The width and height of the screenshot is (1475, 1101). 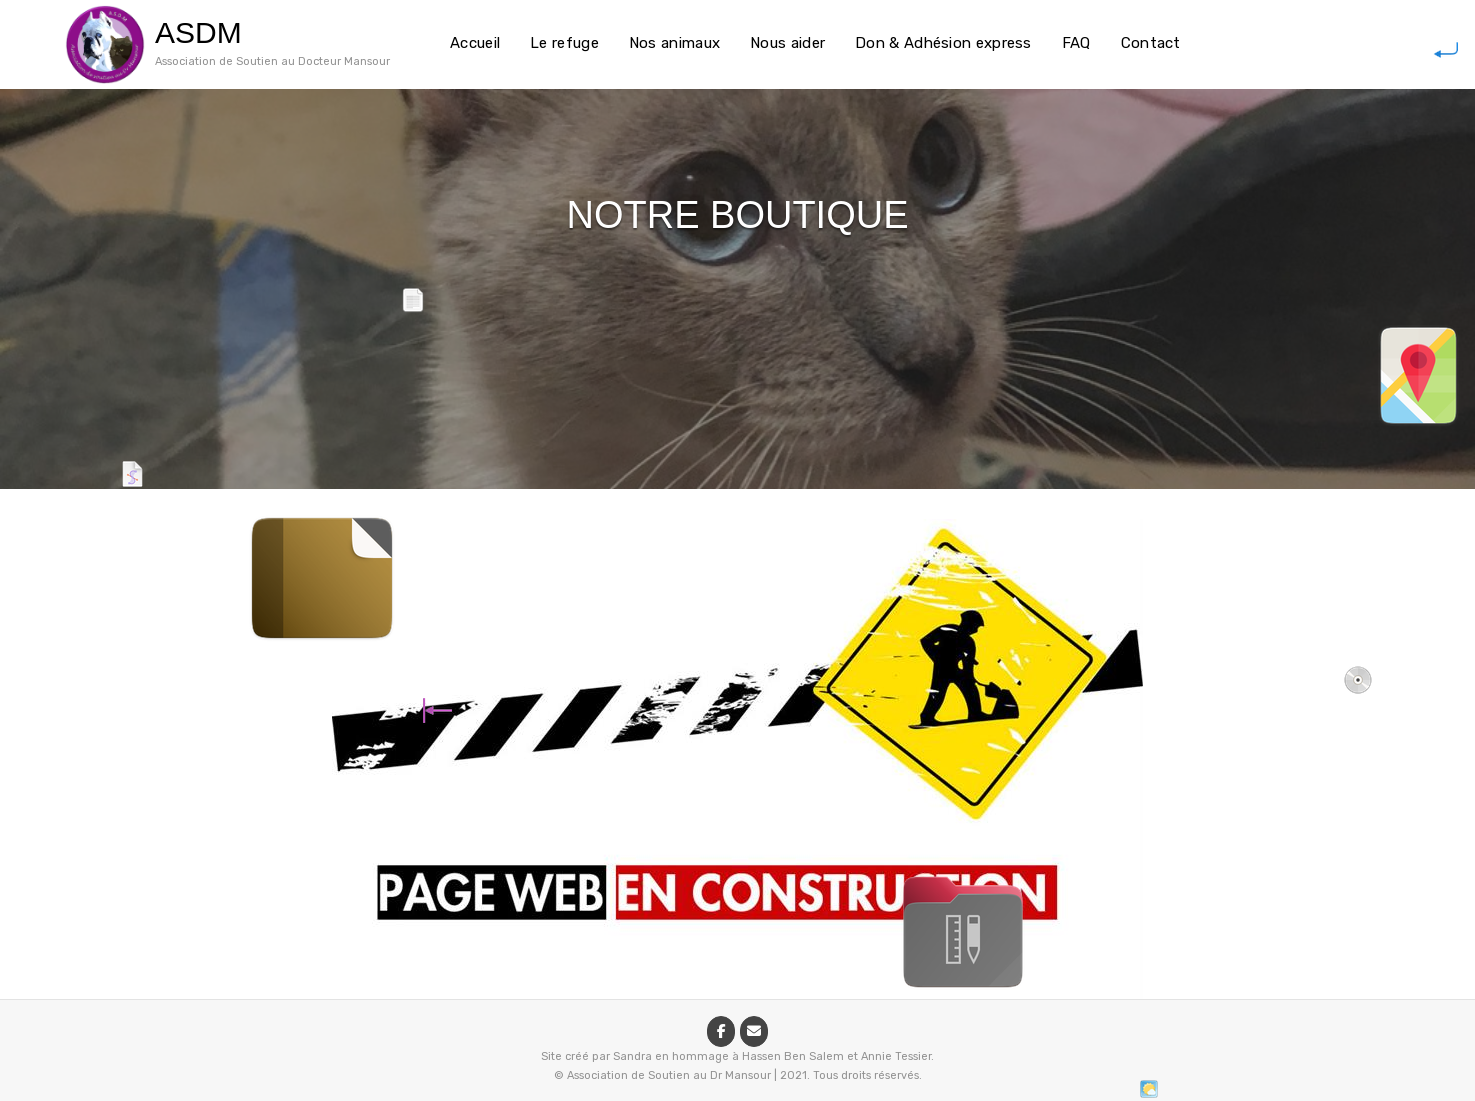 What do you see at coordinates (1418, 375) in the screenshot?
I see `a google earth KML geographic data file` at bounding box center [1418, 375].